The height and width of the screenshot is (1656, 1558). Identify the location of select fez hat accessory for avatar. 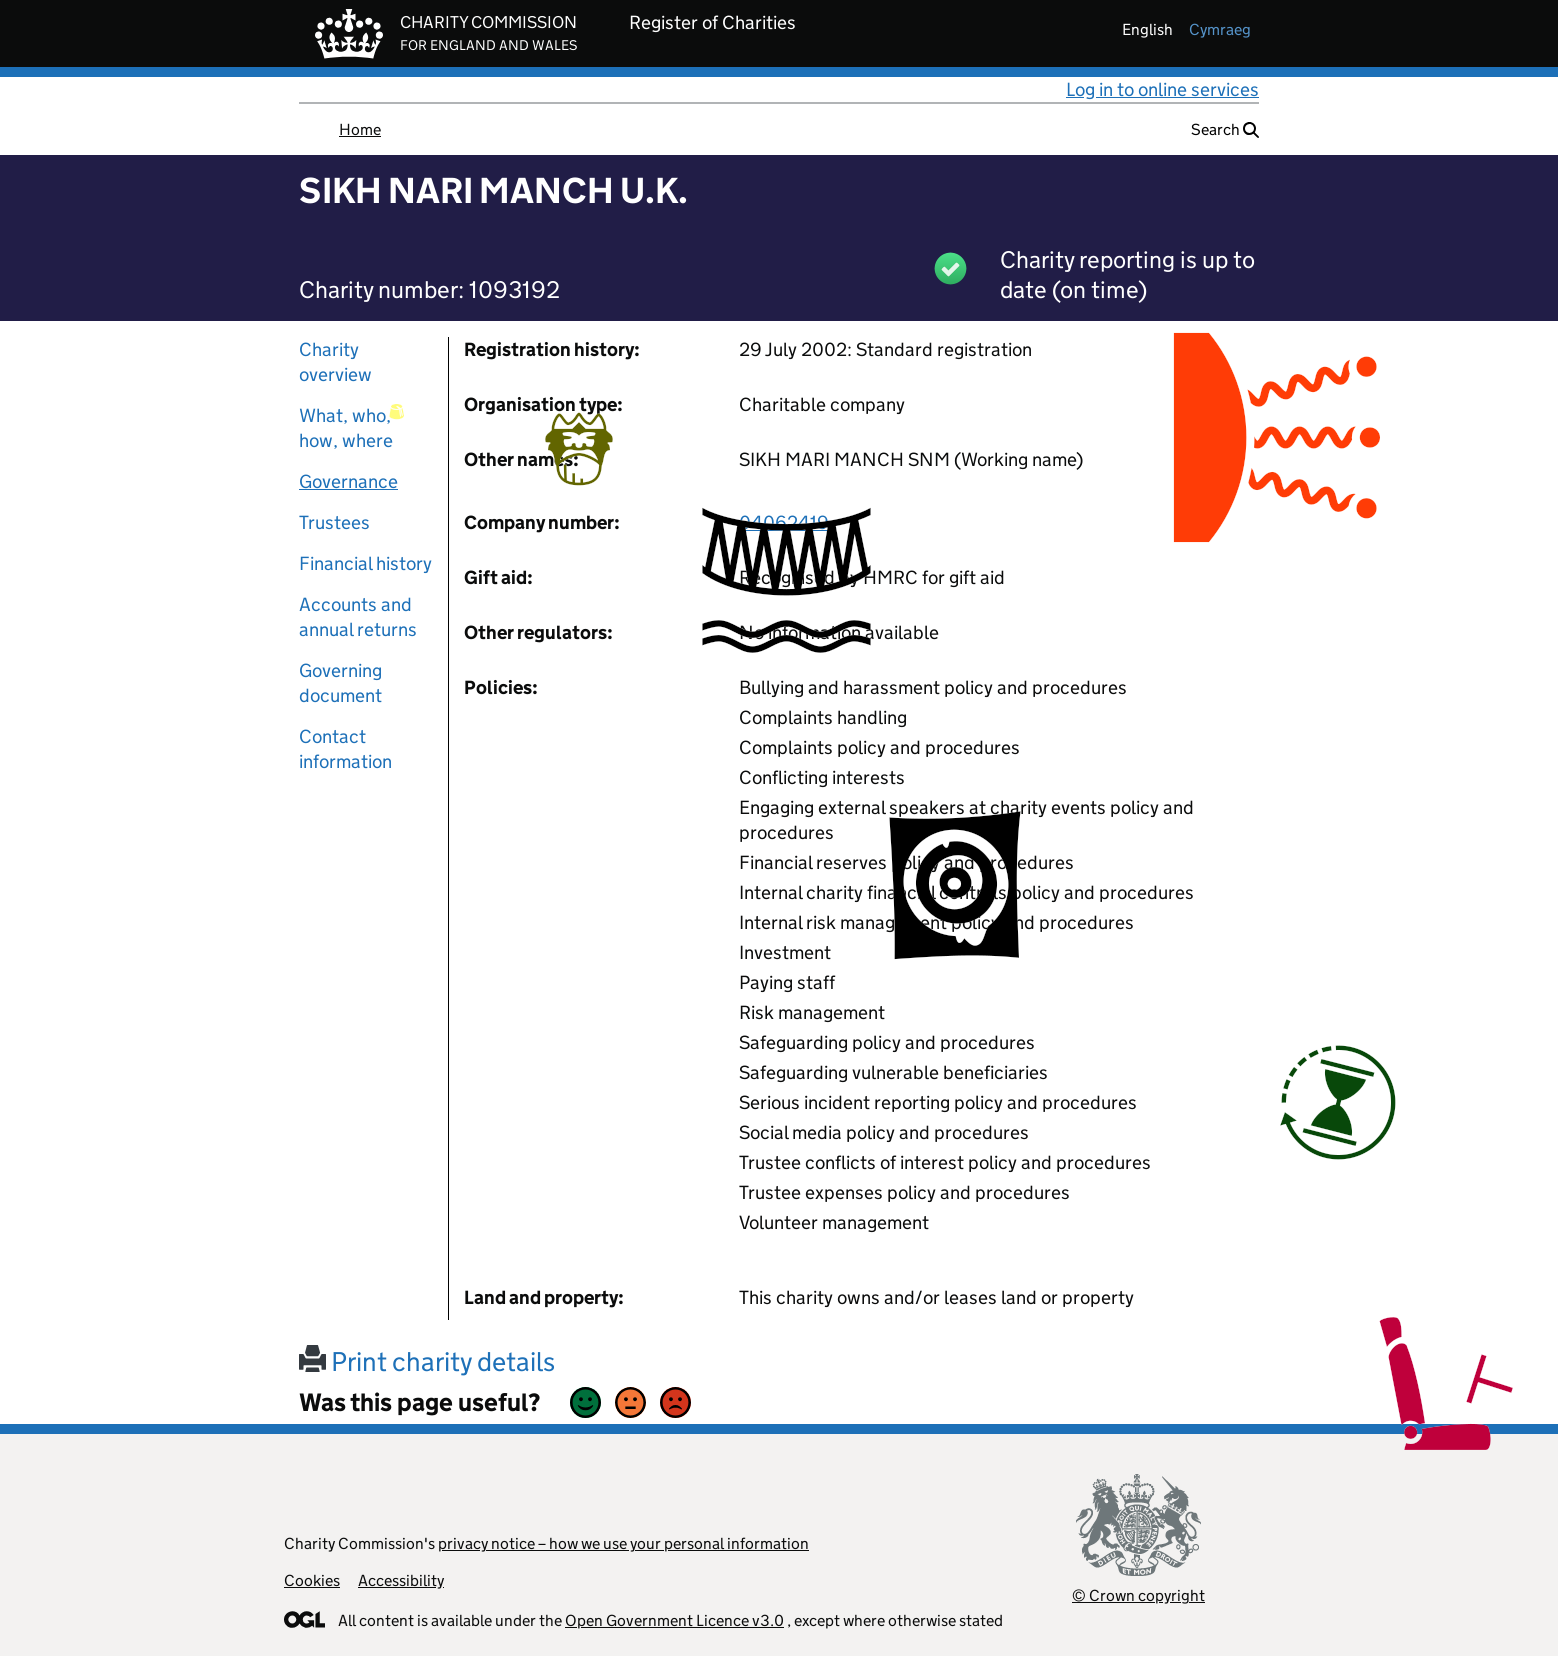
(396, 411).